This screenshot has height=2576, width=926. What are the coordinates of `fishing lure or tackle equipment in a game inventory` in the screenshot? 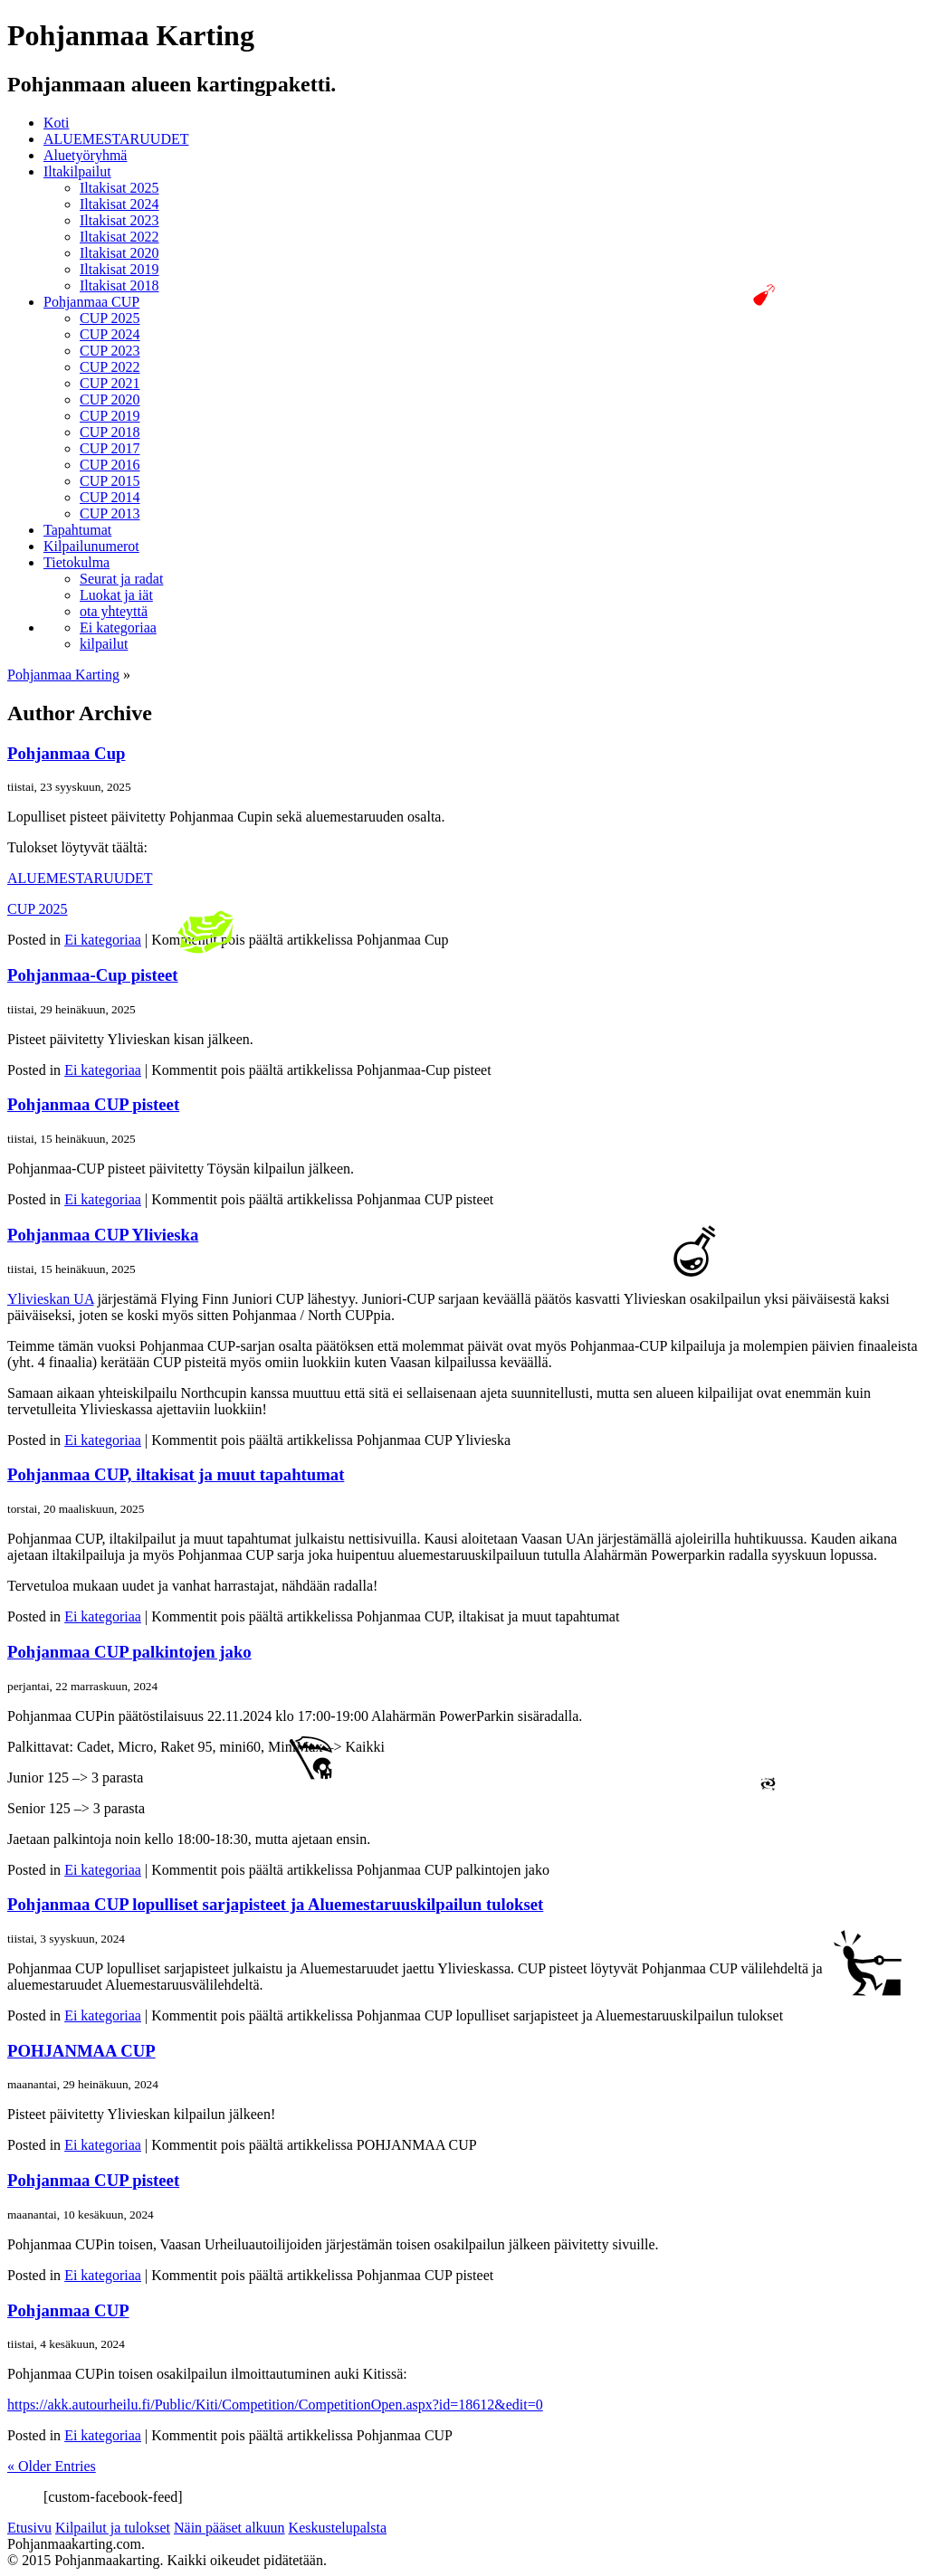 It's located at (764, 295).